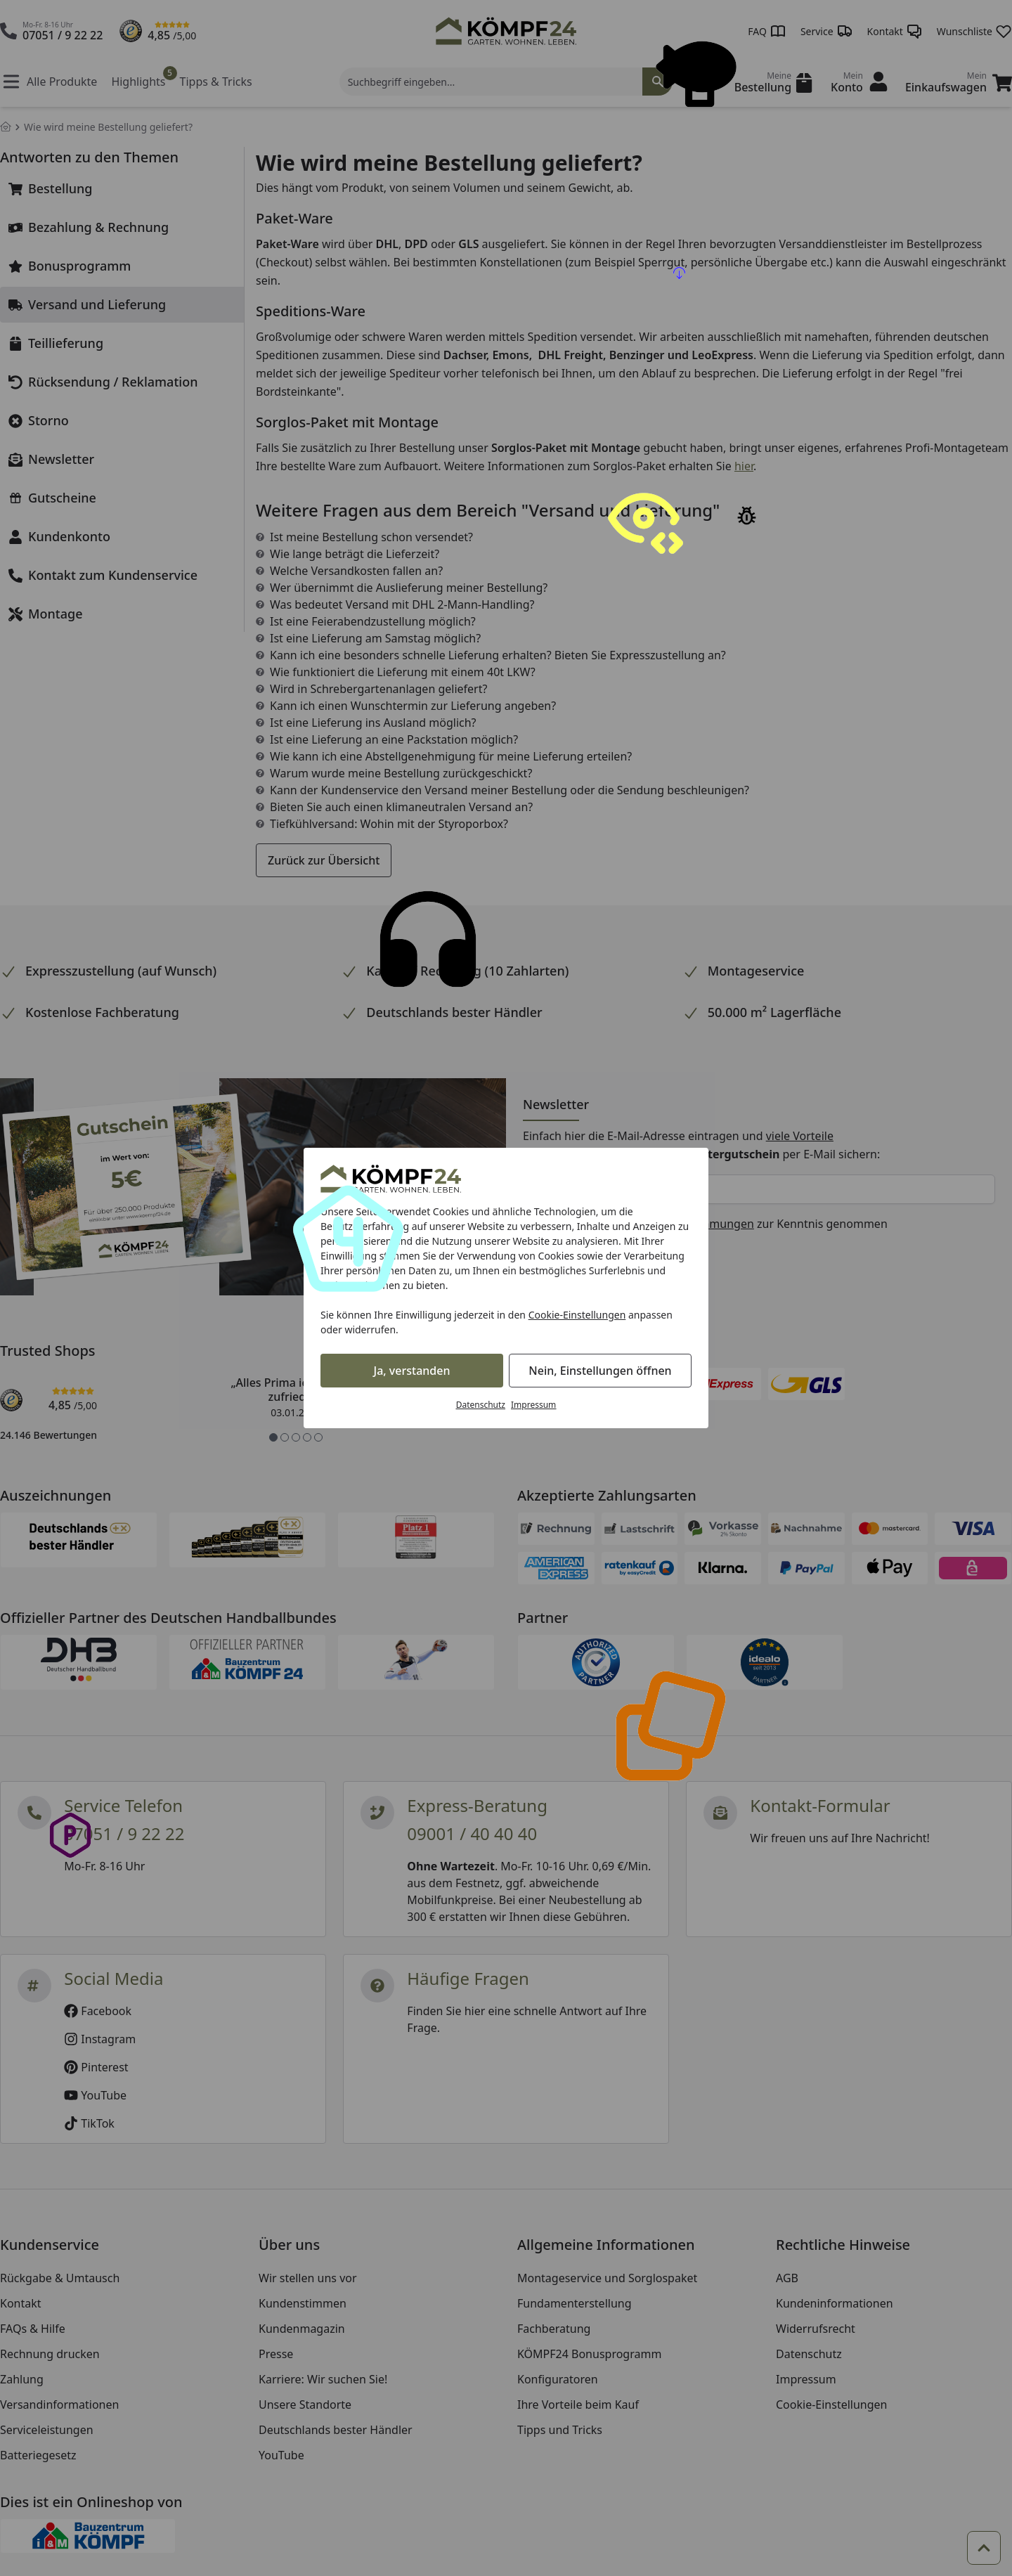 The image size is (1012, 2576). What do you see at coordinates (644, 518) in the screenshot?
I see `view source code or inspect element` at bounding box center [644, 518].